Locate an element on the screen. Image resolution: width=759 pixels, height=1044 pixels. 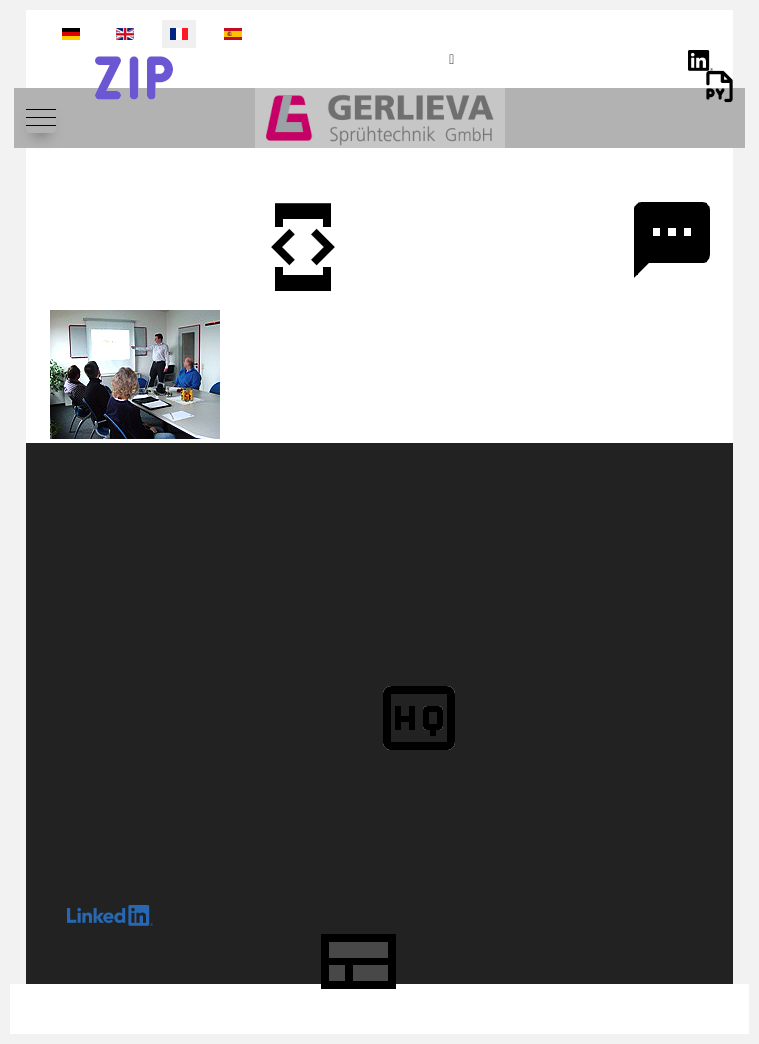
indicates high quality media or streaming option is located at coordinates (419, 718).